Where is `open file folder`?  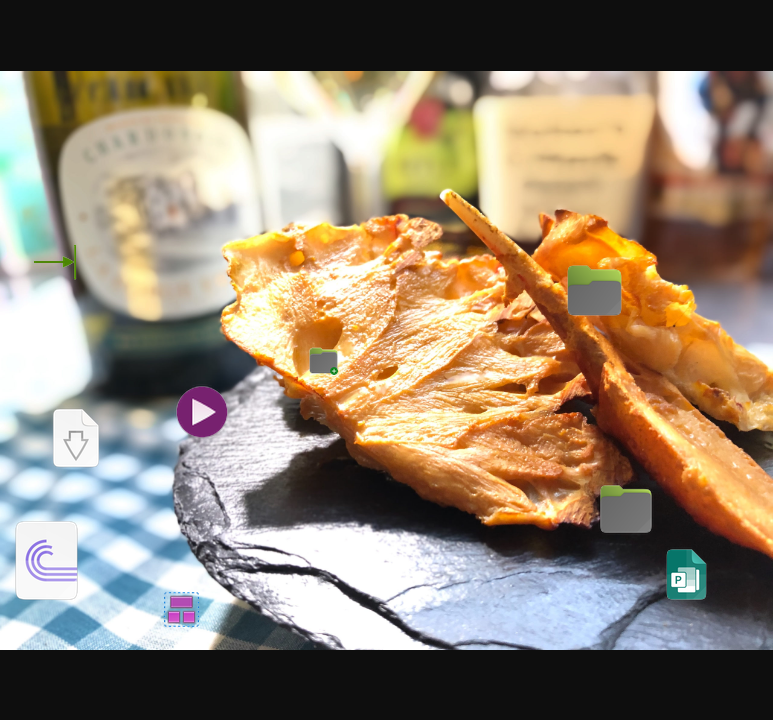 open file folder is located at coordinates (626, 509).